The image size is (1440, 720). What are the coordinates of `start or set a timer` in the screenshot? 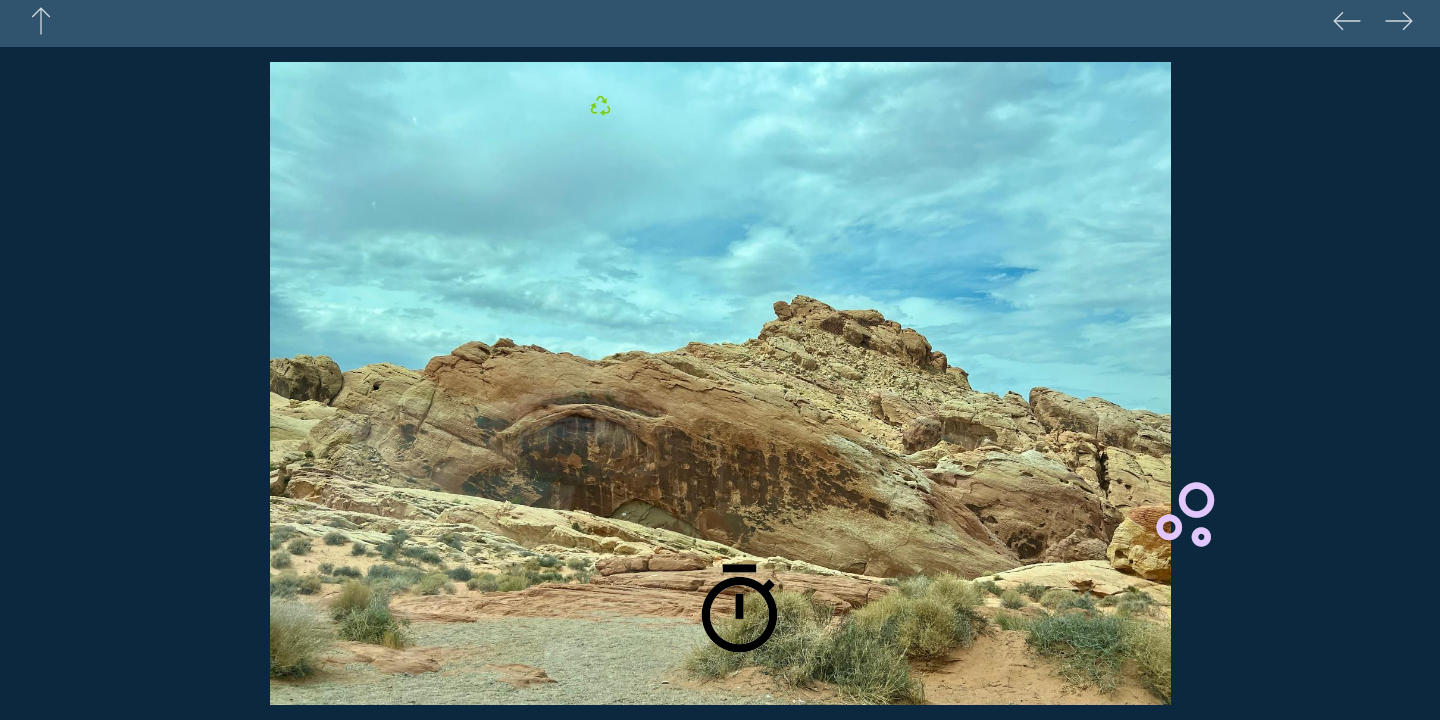 It's located at (739, 610).